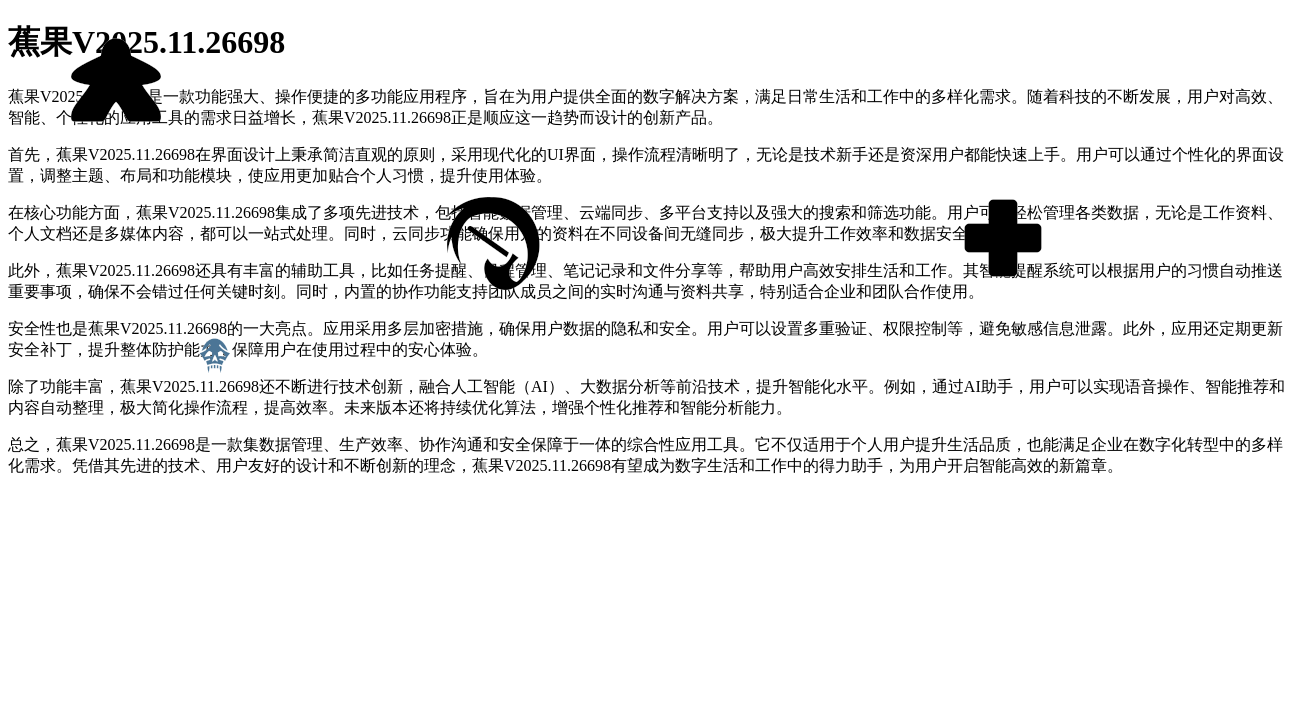  What do you see at coordinates (493, 243) in the screenshot?
I see `perform a melee attack action` at bounding box center [493, 243].